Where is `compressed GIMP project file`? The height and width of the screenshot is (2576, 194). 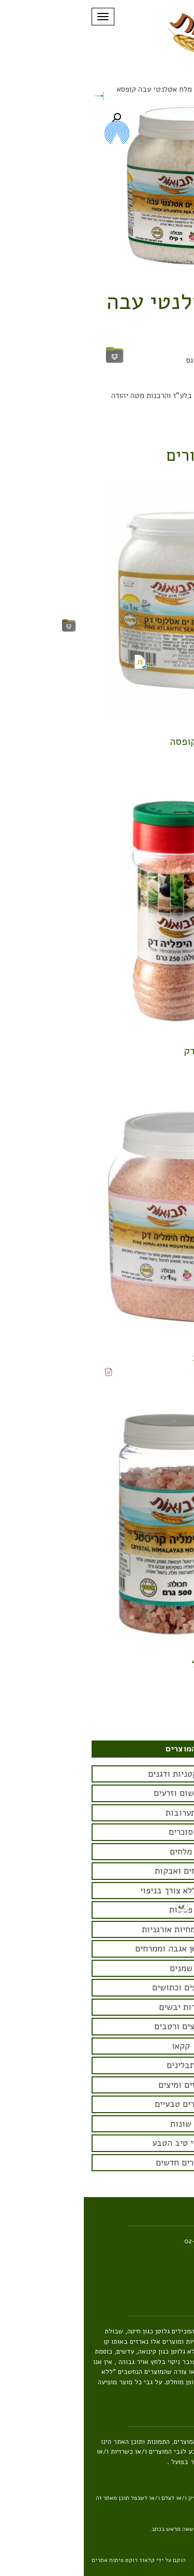 compressed GIMP project file is located at coordinates (182, 1906).